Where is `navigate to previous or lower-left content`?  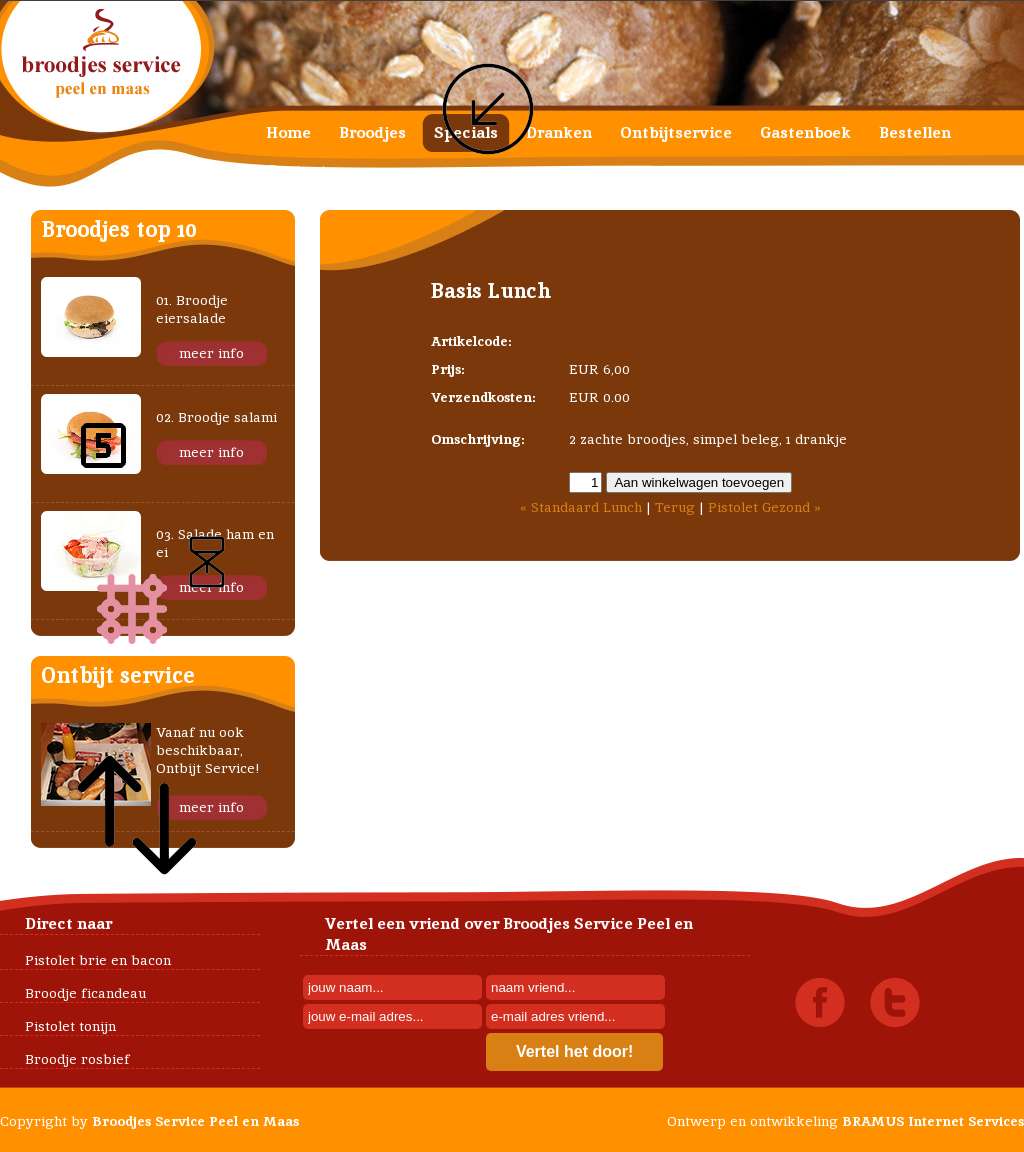 navigate to previous or lower-left content is located at coordinates (488, 109).